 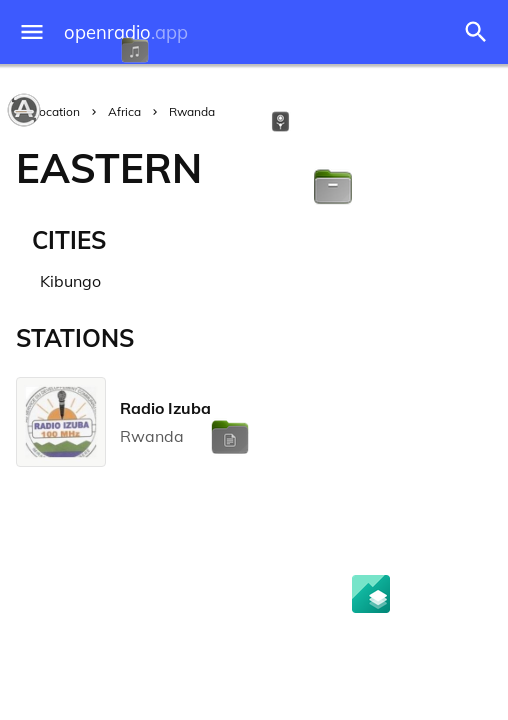 What do you see at coordinates (230, 437) in the screenshot?
I see `open your documents folder` at bounding box center [230, 437].